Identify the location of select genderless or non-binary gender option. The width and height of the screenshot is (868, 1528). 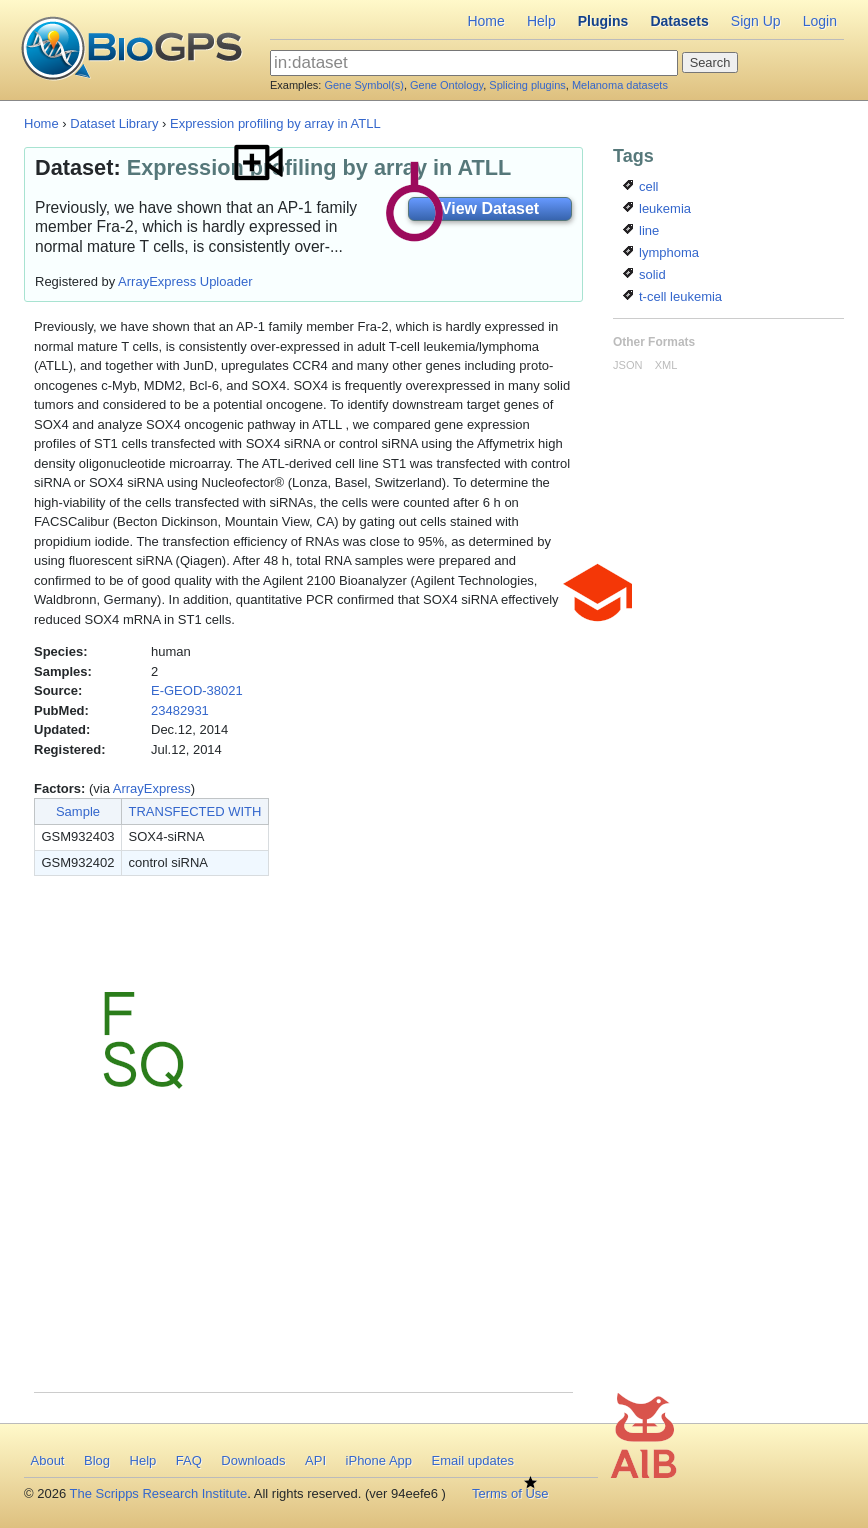
(414, 203).